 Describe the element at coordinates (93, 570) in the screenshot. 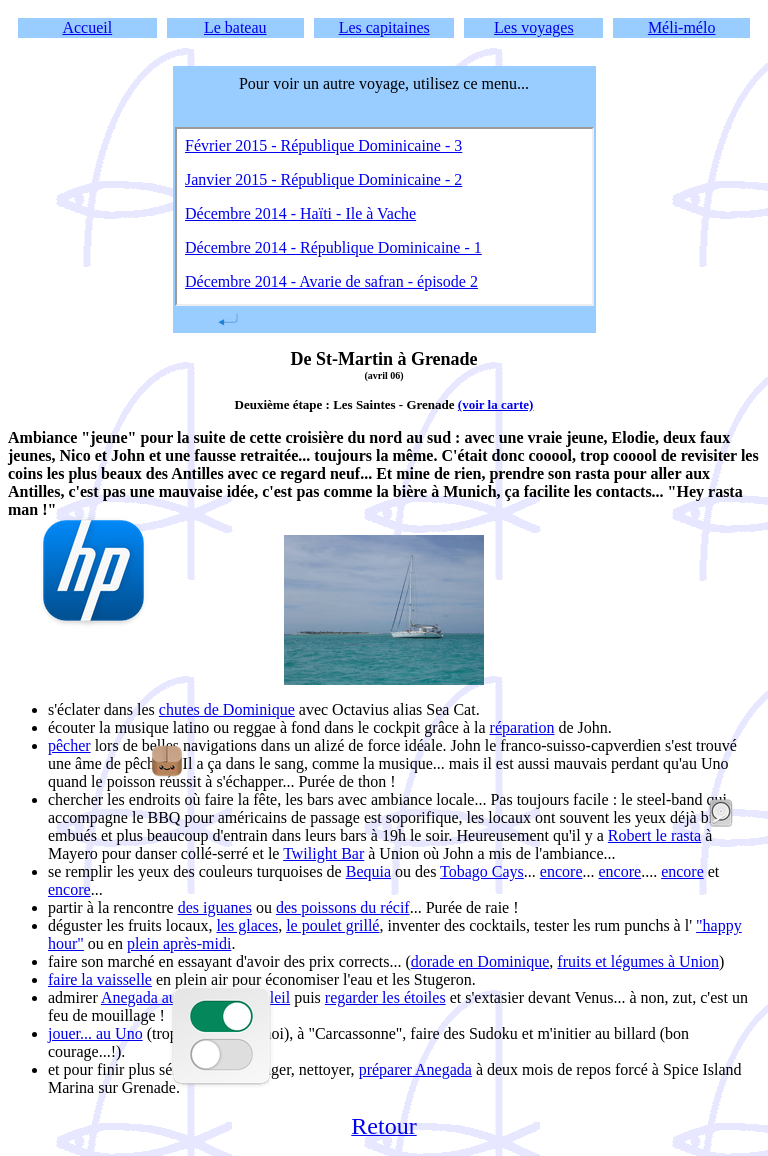

I see `open HP printer or device management app` at that location.